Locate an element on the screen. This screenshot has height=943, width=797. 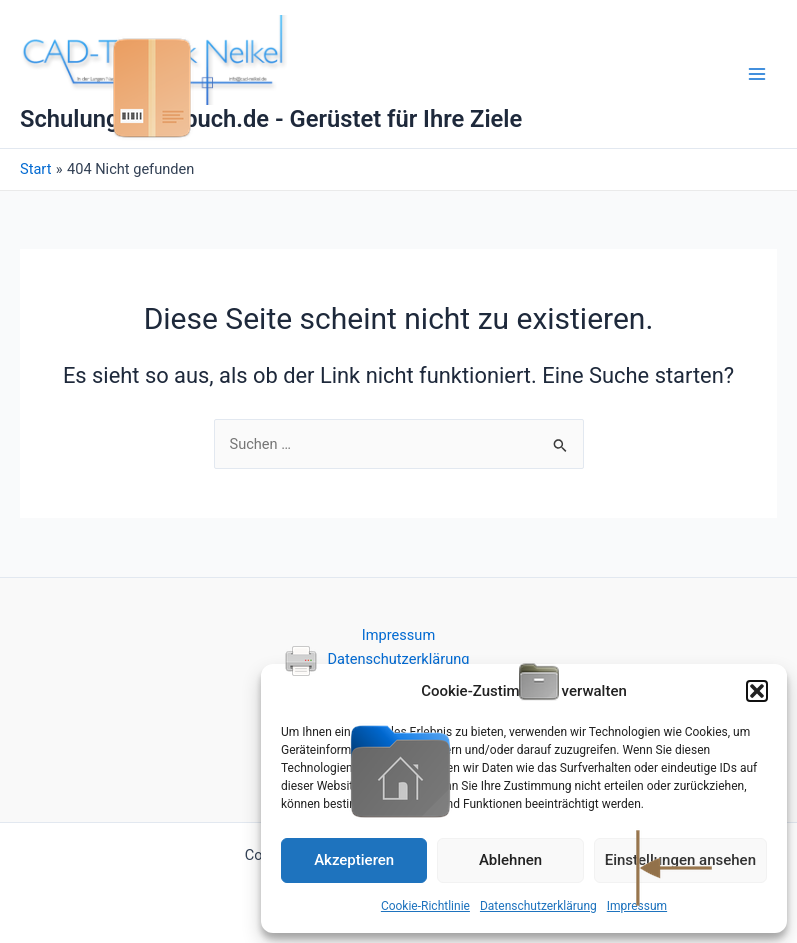
open or install a debian software package is located at coordinates (152, 88).